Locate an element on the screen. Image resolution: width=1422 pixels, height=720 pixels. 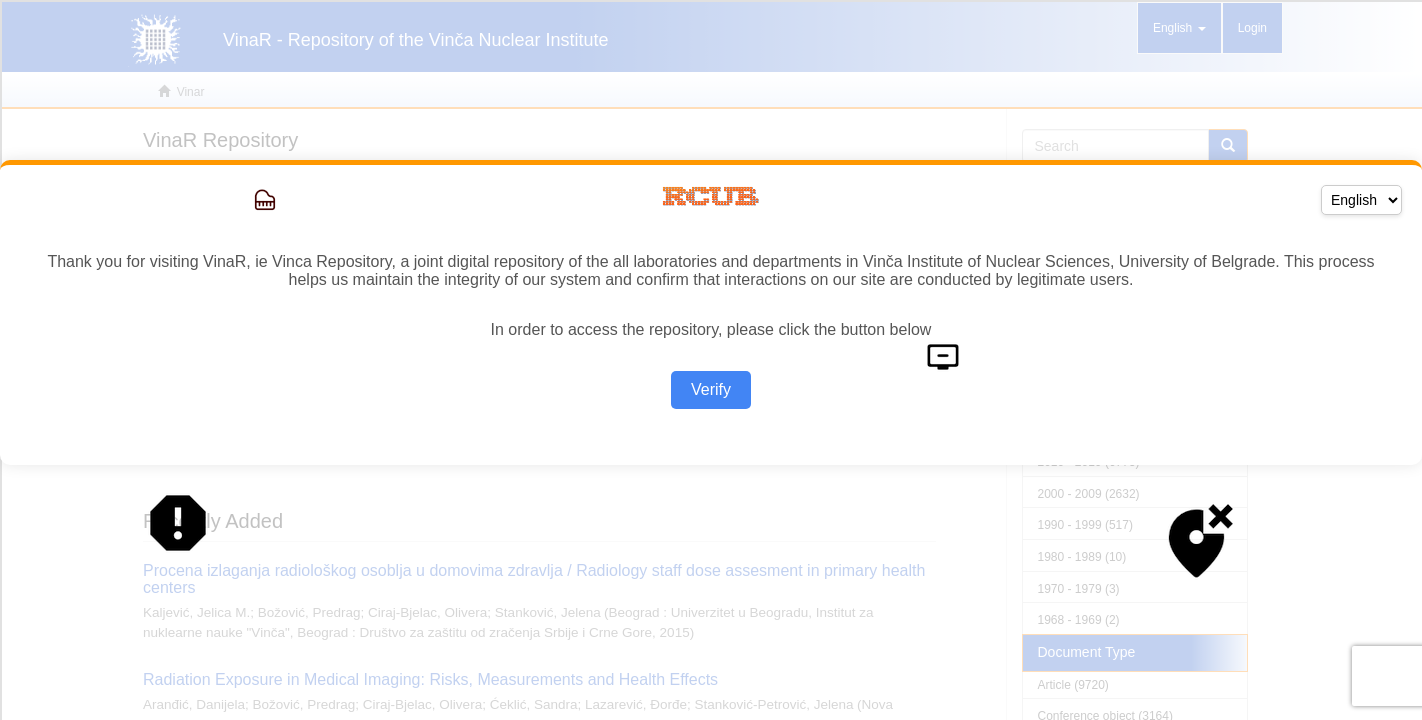
report a problem or violation is located at coordinates (178, 523).